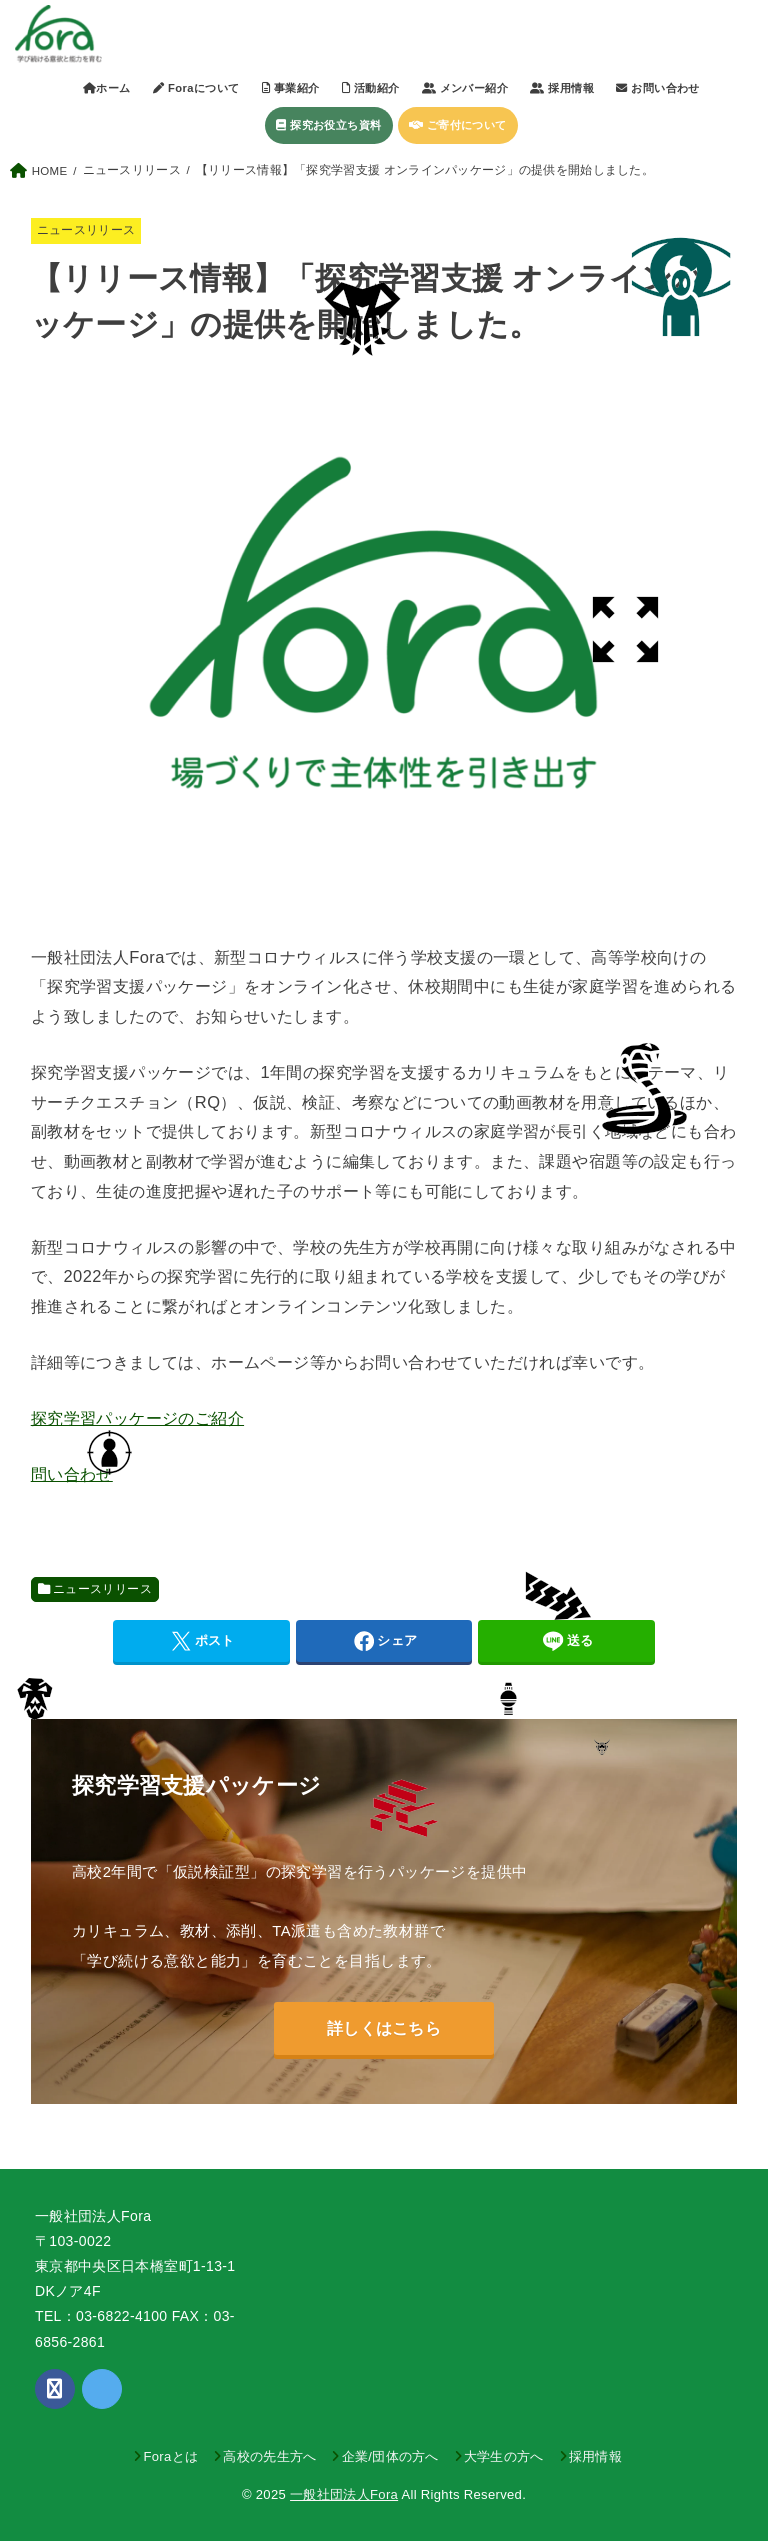  What do you see at coordinates (602, 1747) in the screenshot?
I see `select oni character or avatar` at bounding box center [602, 1747].